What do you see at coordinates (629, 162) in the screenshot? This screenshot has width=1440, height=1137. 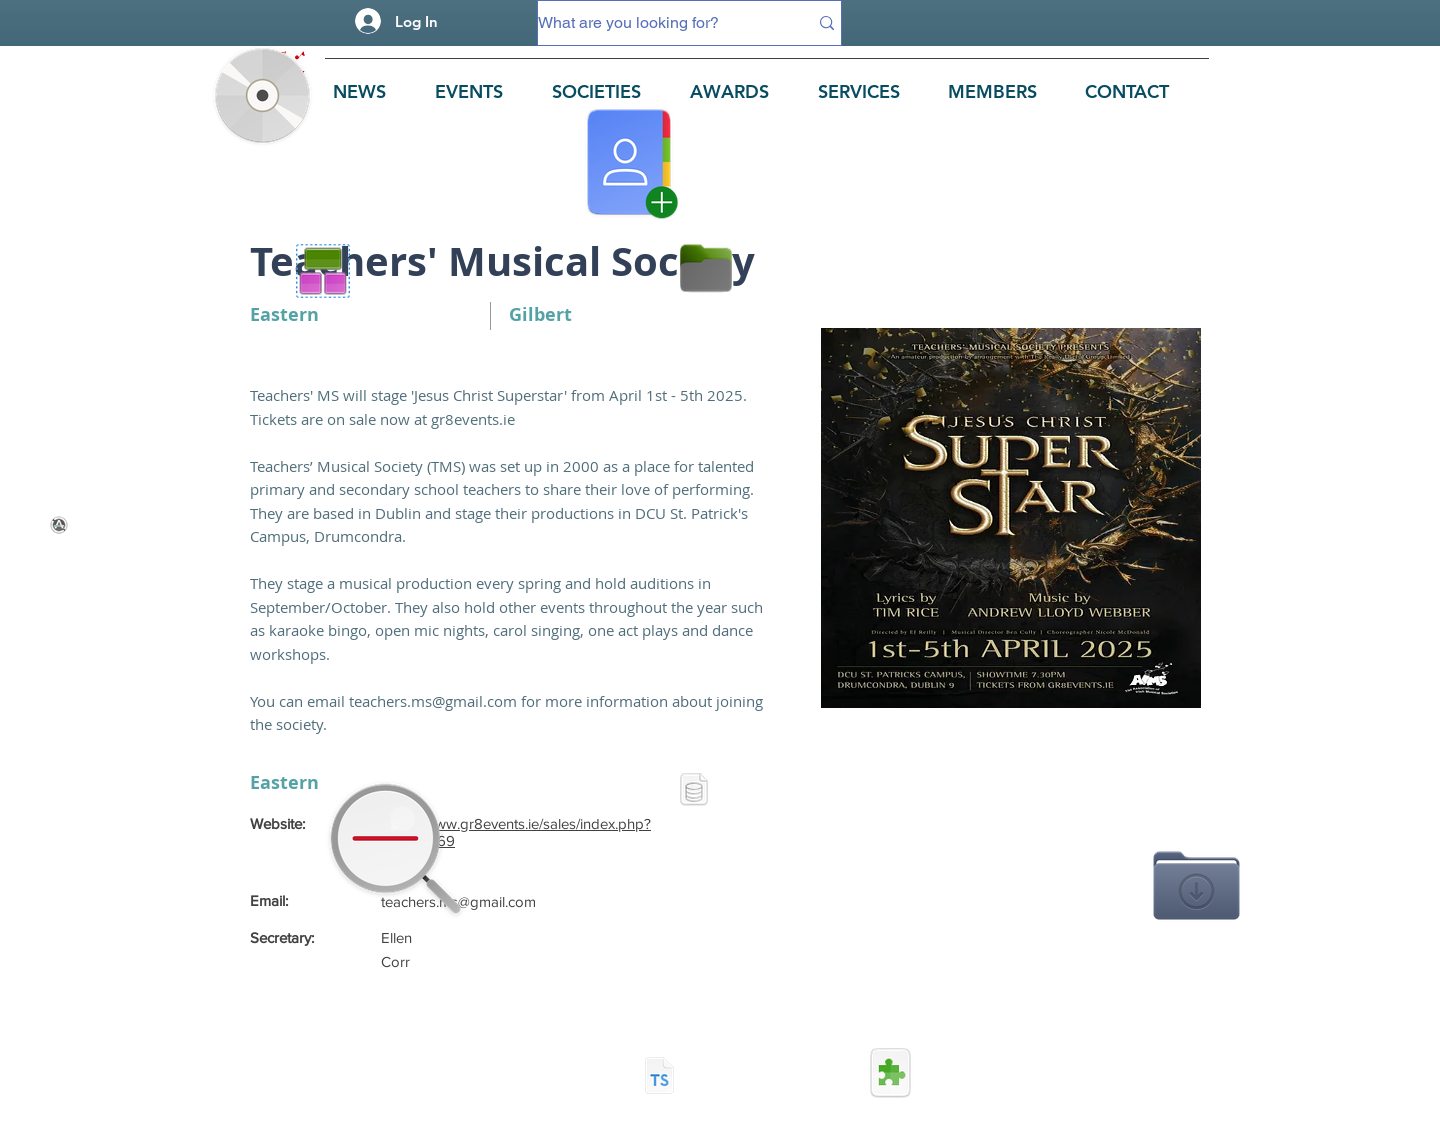 I see `add a new contact` at bounding box center [629, 162].